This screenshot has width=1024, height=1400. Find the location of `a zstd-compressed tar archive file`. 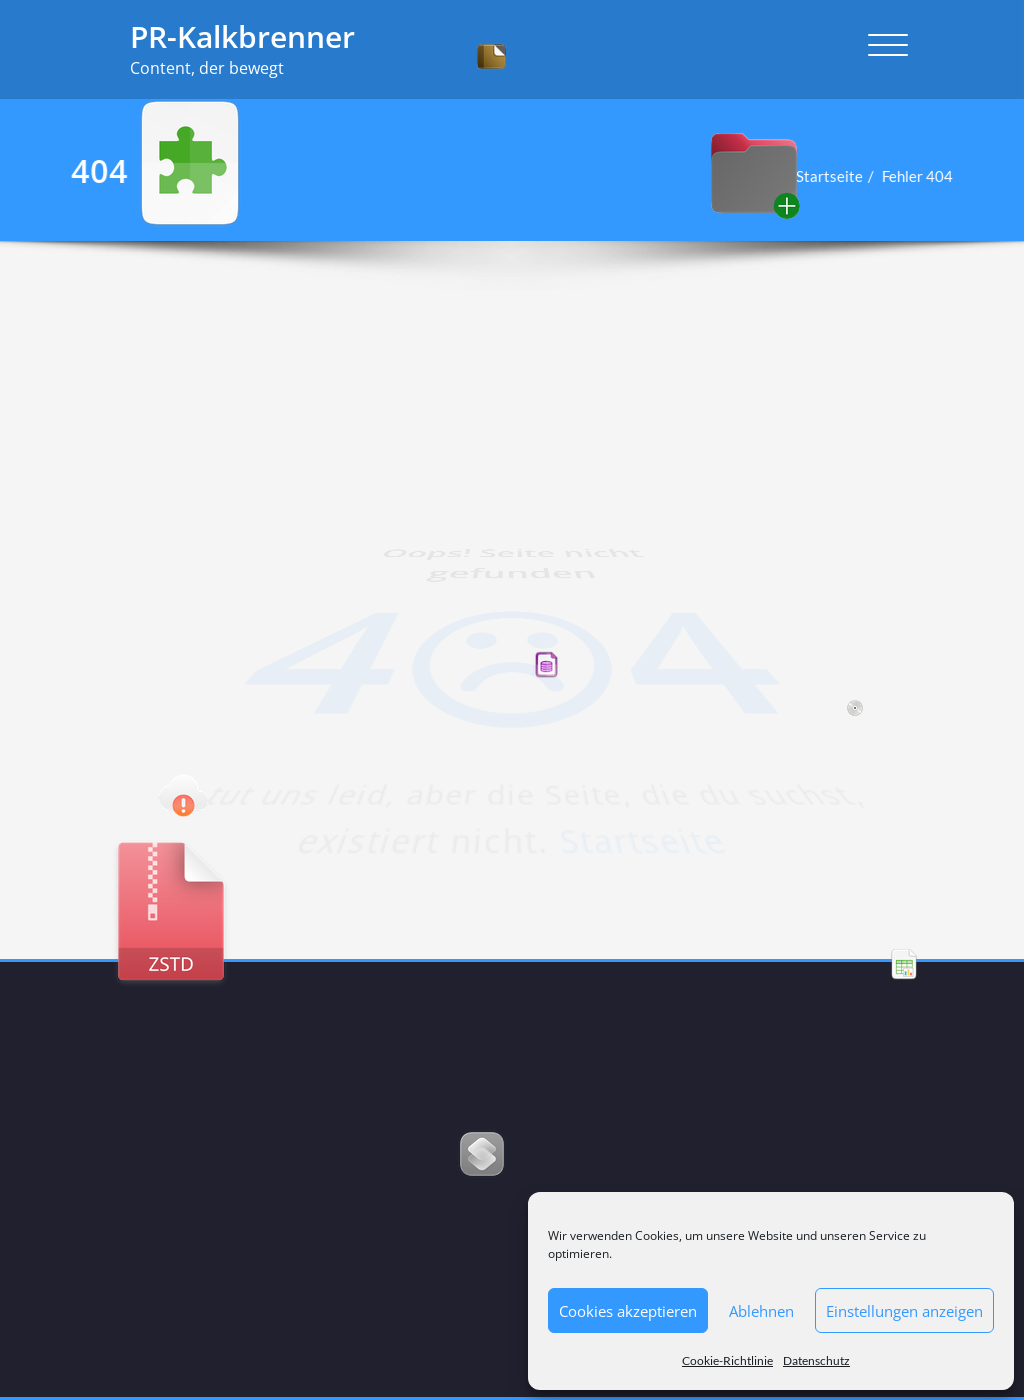

a zstd-compressed tar archive file is located at coordinates (171, 914).